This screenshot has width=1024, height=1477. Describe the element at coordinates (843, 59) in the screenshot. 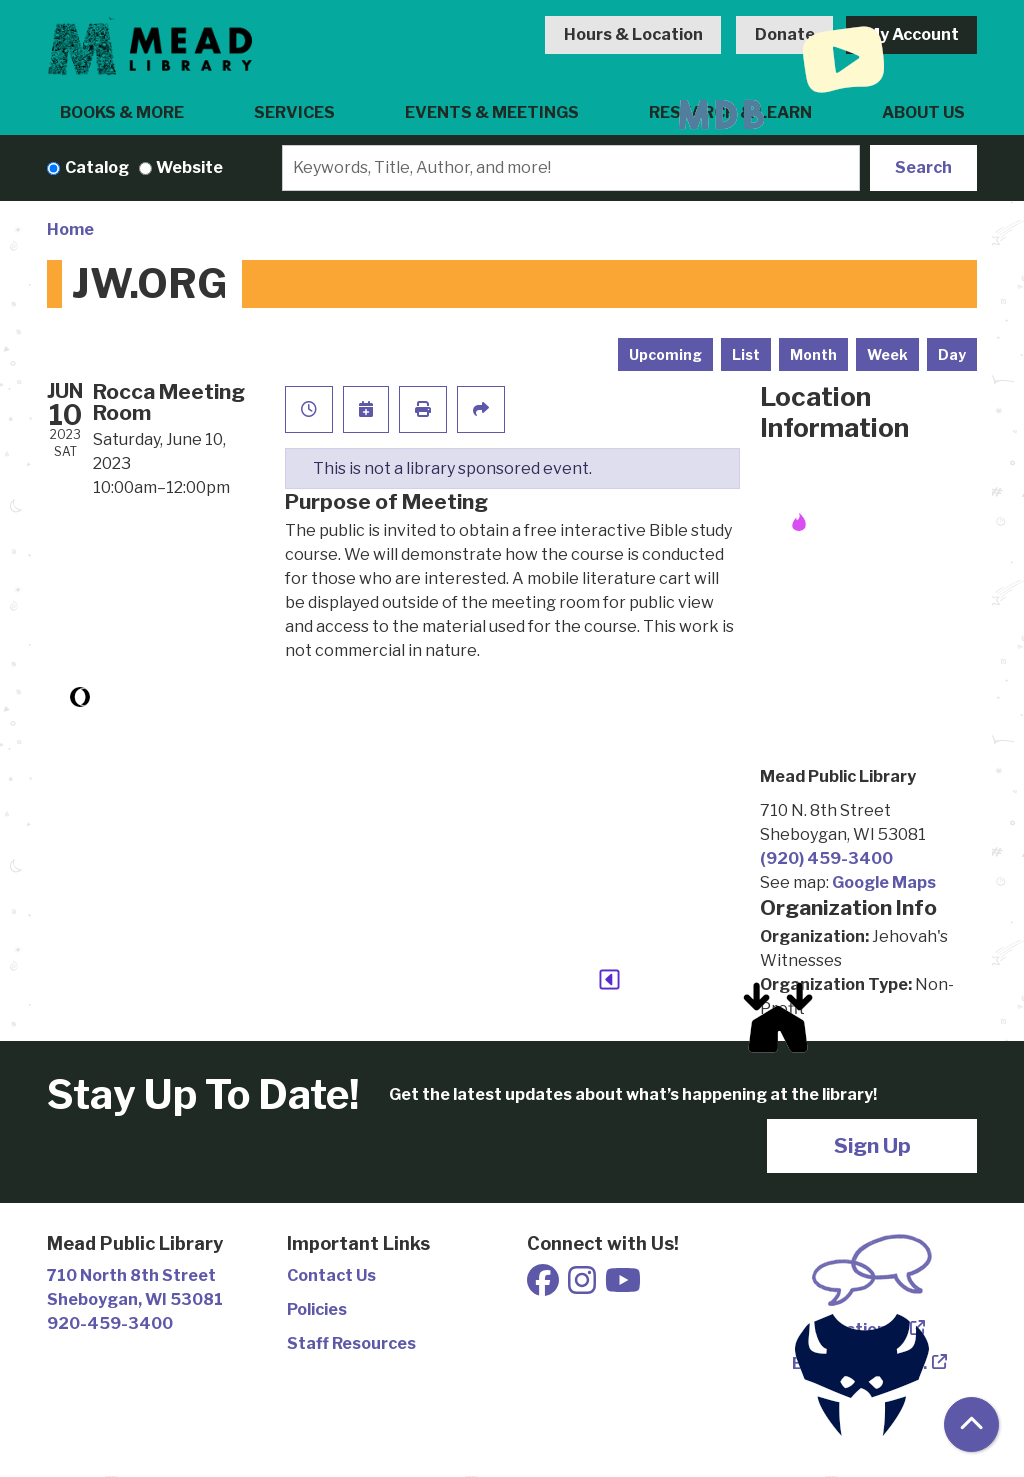

I see `open YouTube Kids app` at that location.